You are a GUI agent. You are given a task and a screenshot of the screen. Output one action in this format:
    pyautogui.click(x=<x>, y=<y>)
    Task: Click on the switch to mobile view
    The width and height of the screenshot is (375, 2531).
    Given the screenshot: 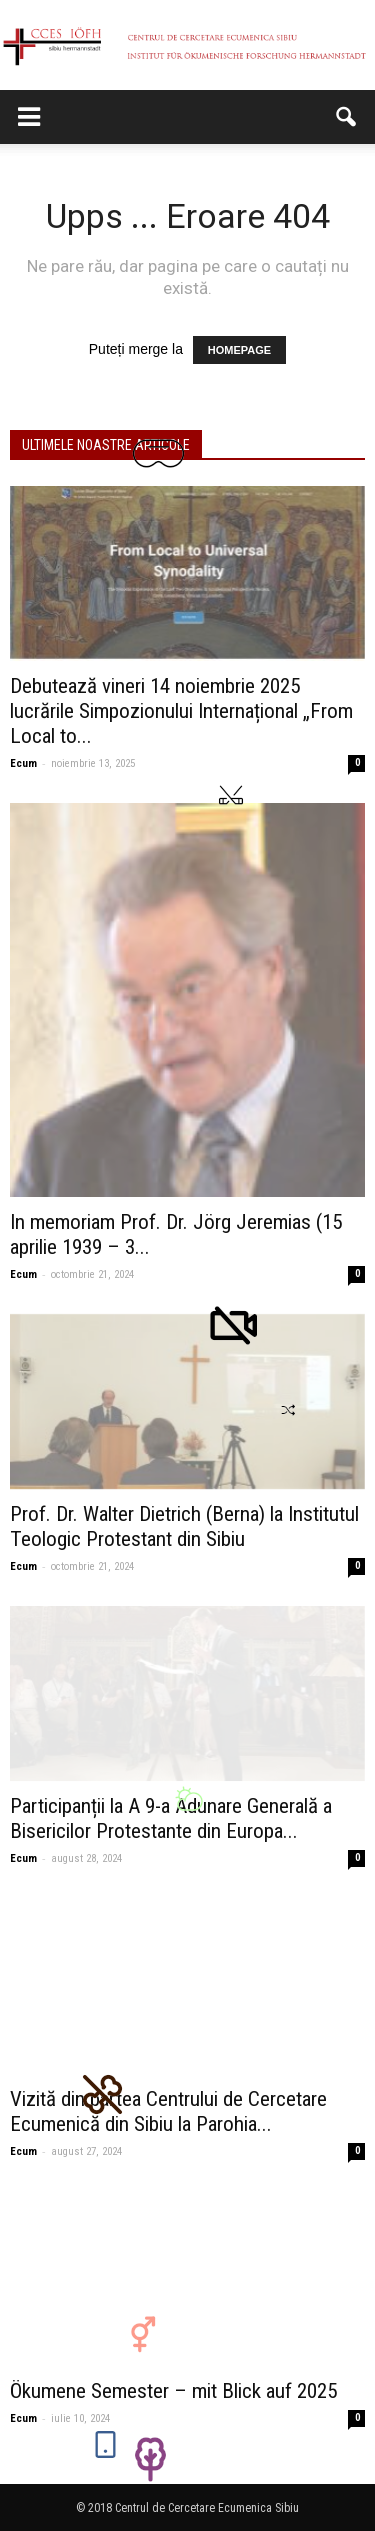 What is the action you would take?
    pyautogui.click(x=105, y=2444)
    